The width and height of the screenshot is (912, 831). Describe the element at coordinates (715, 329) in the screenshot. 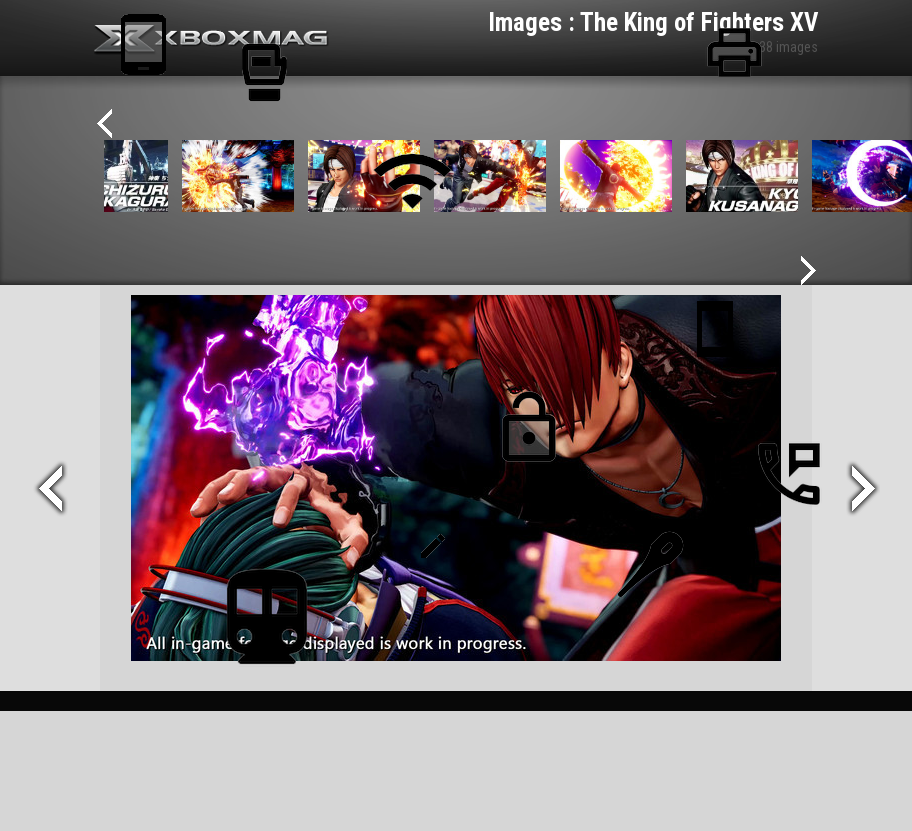

I see `access mobile device settings` at that location.